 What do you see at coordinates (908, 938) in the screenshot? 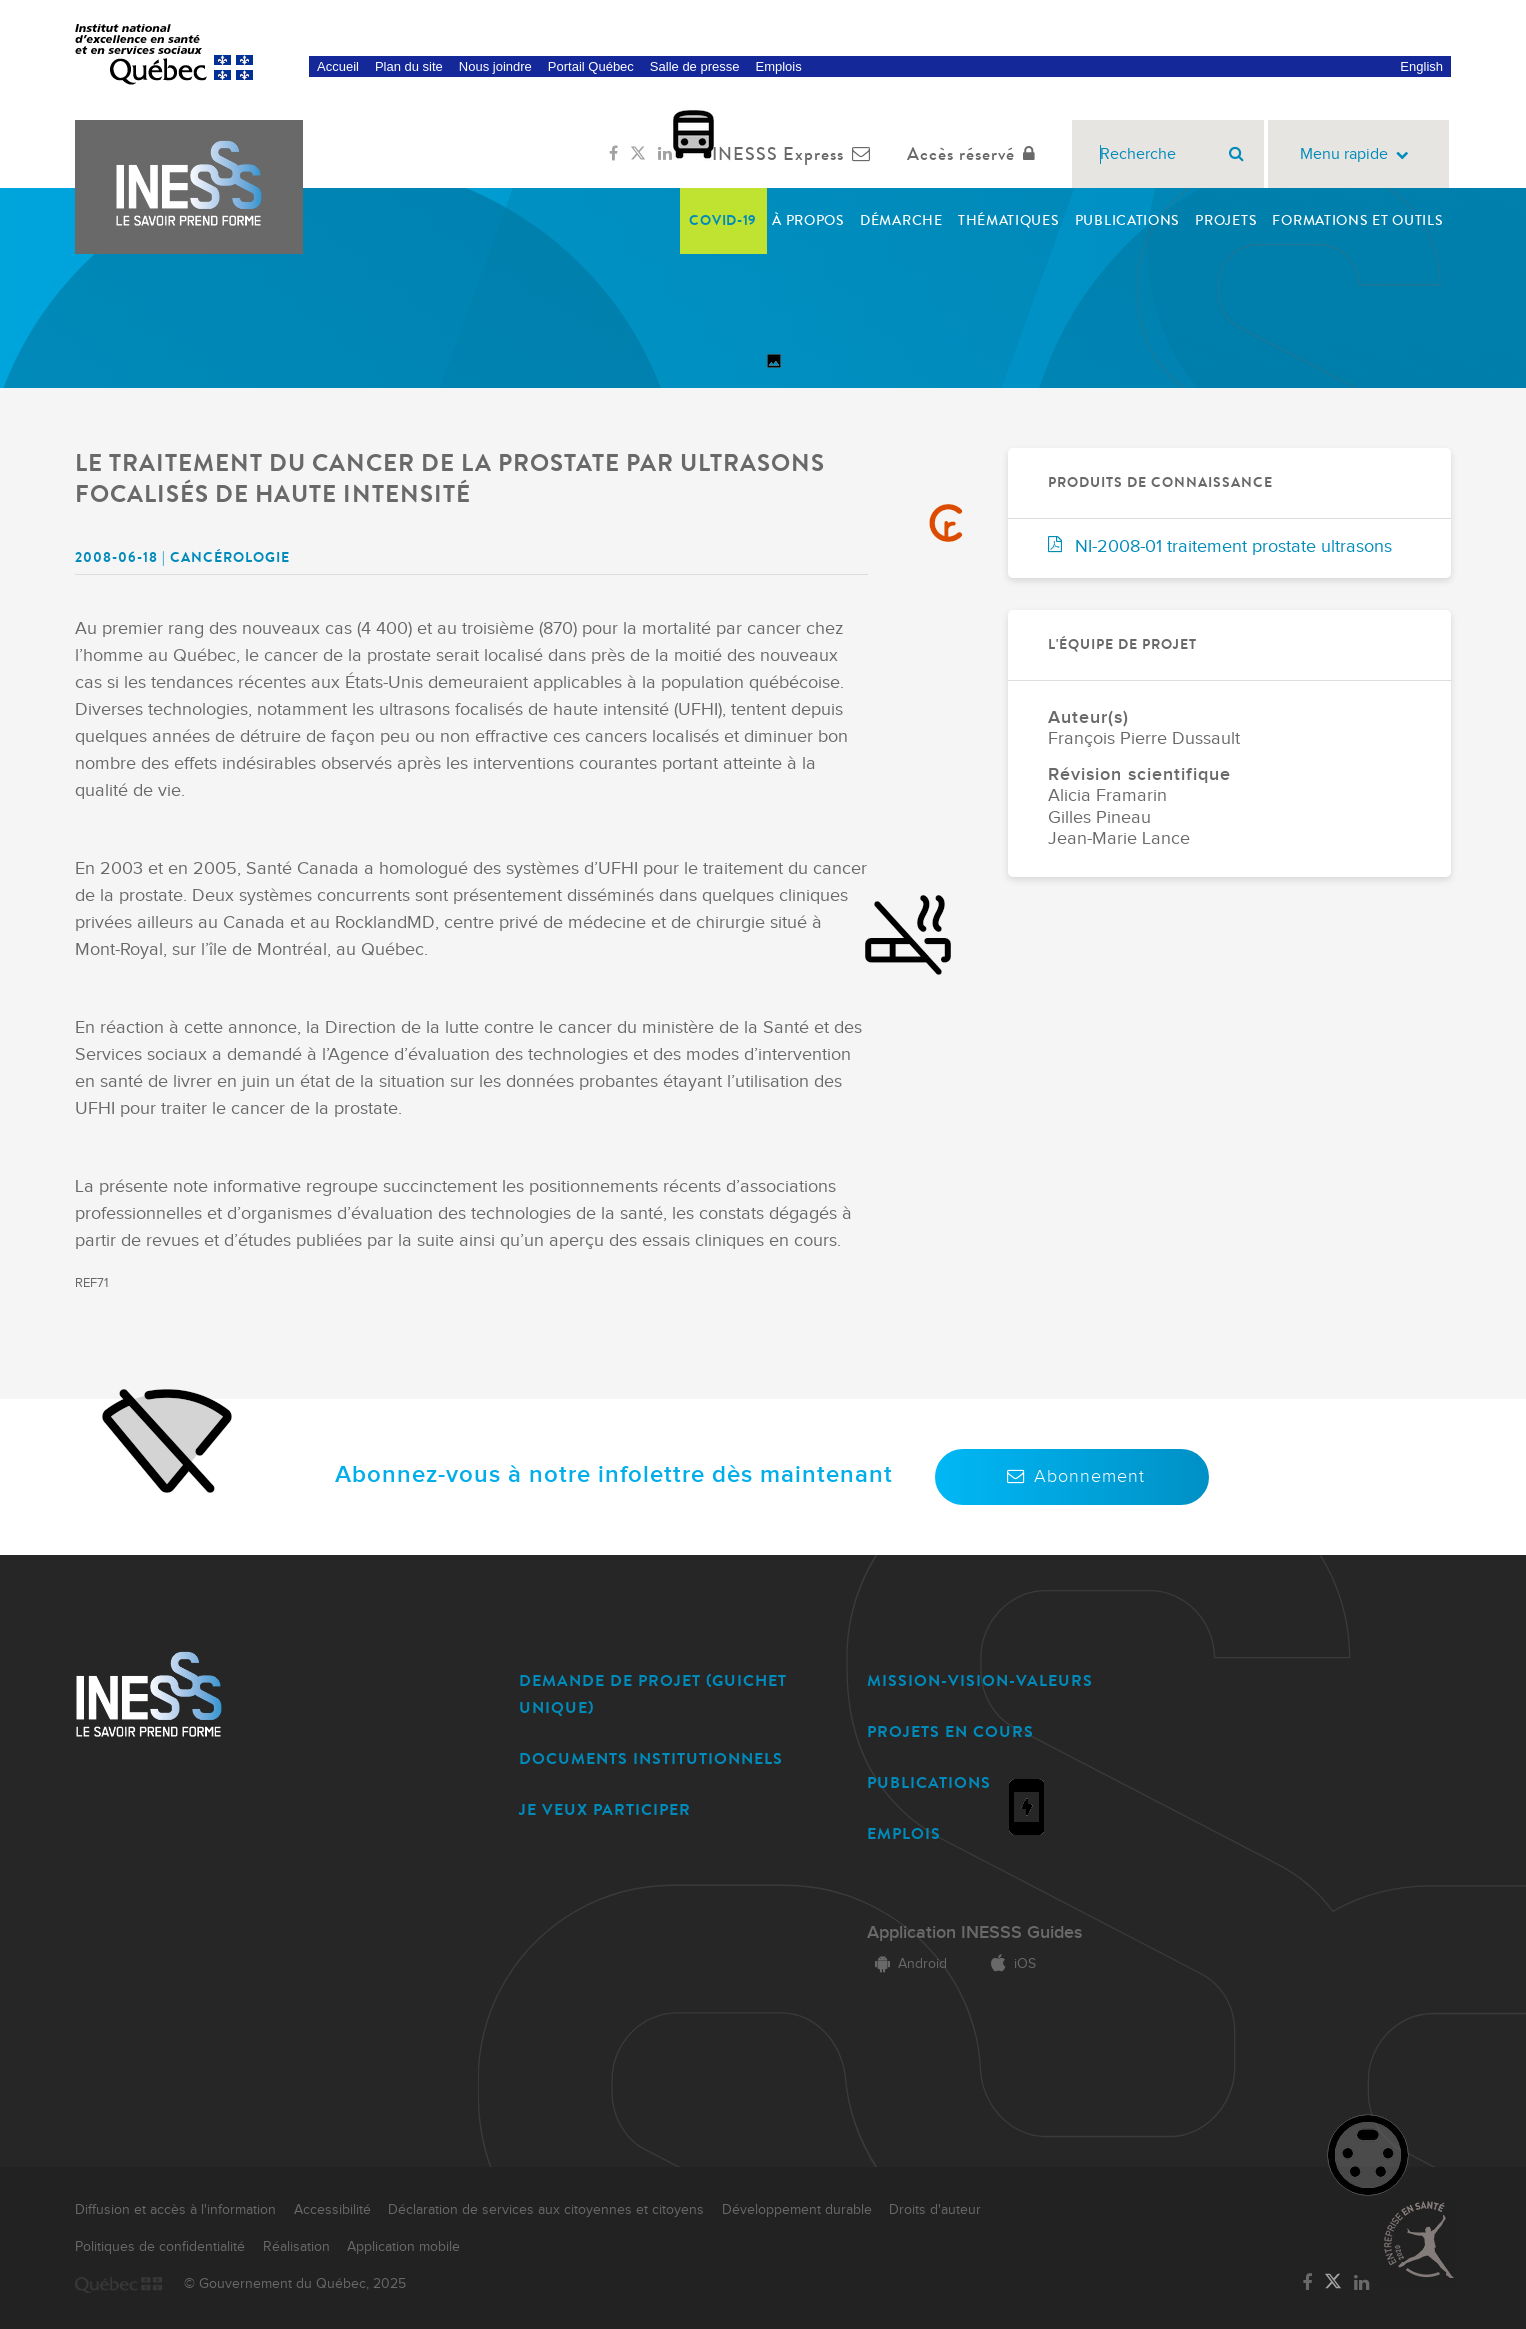
I see `no smoking zone indicator` at bounding box center [908, 938].